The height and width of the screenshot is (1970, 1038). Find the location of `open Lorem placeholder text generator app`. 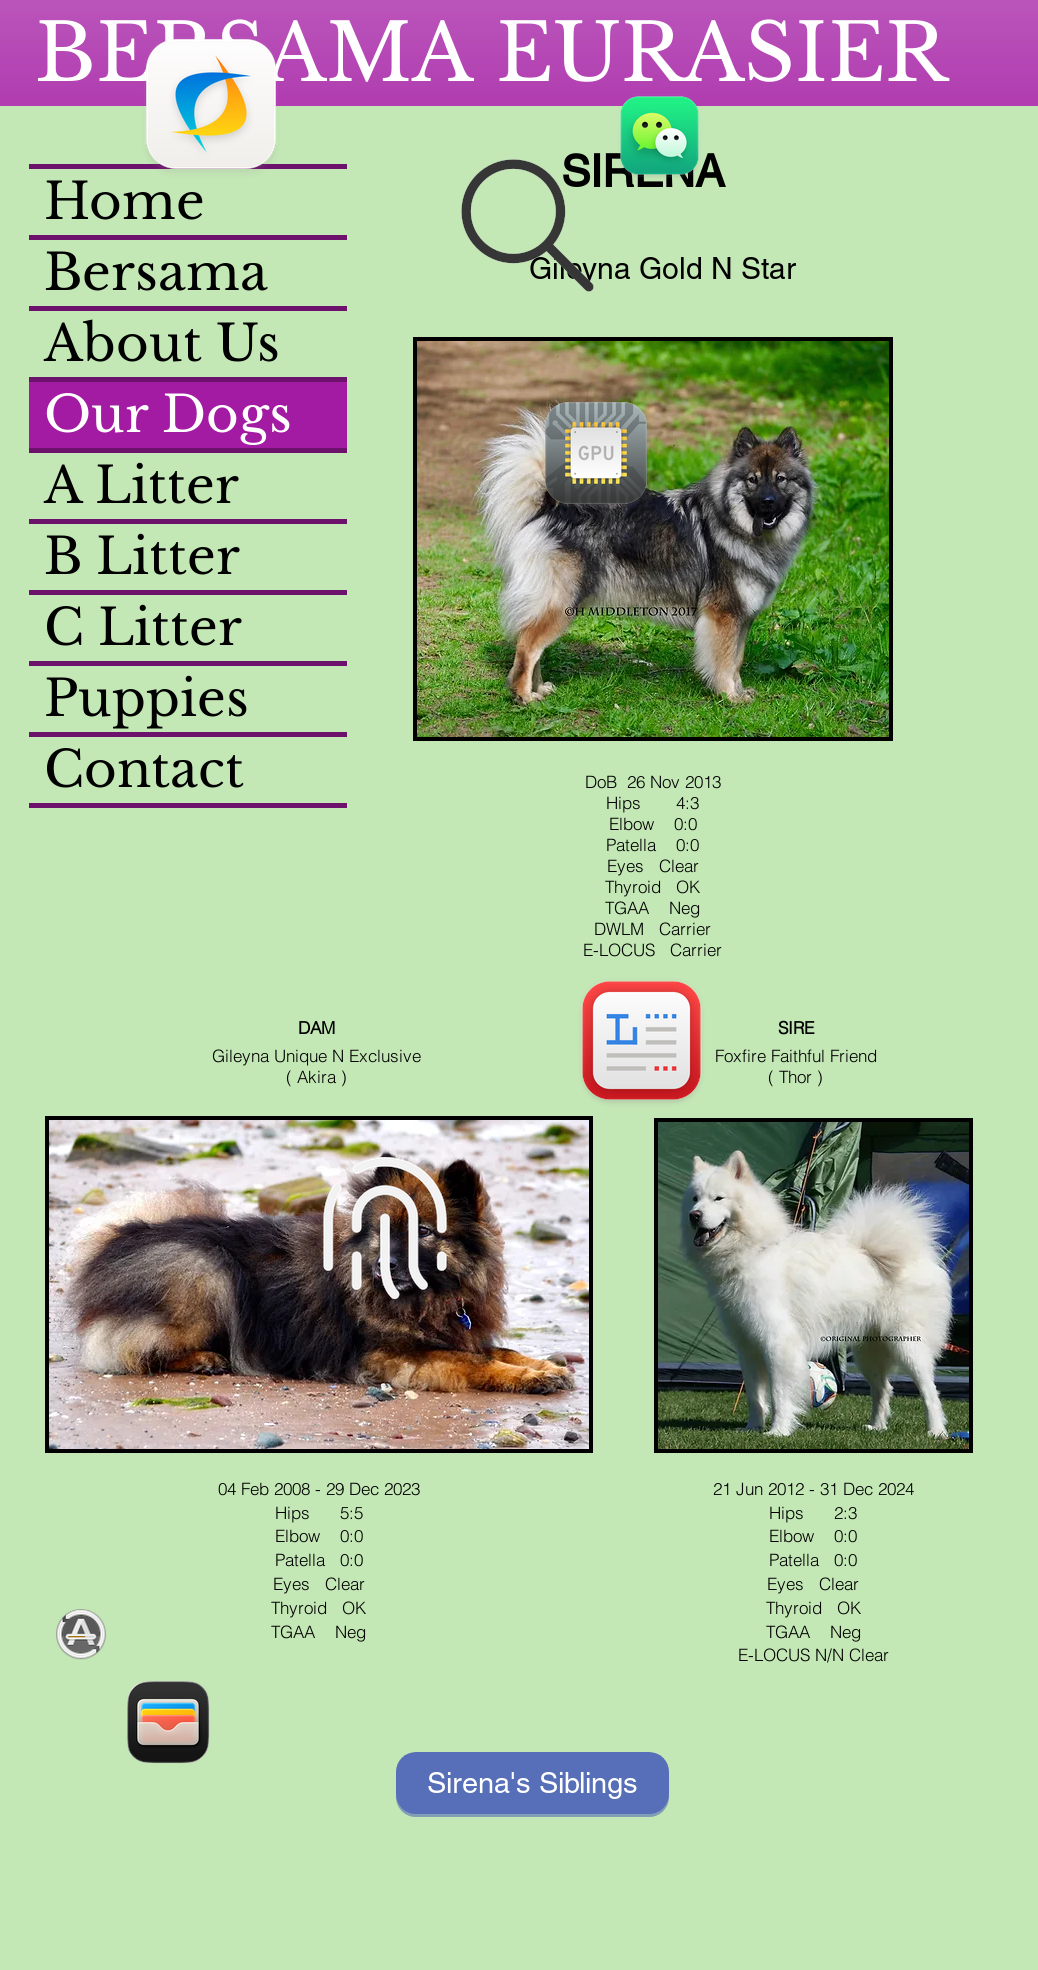

open Lorem placeholder text generator app is located at coordinates (641, 1040).